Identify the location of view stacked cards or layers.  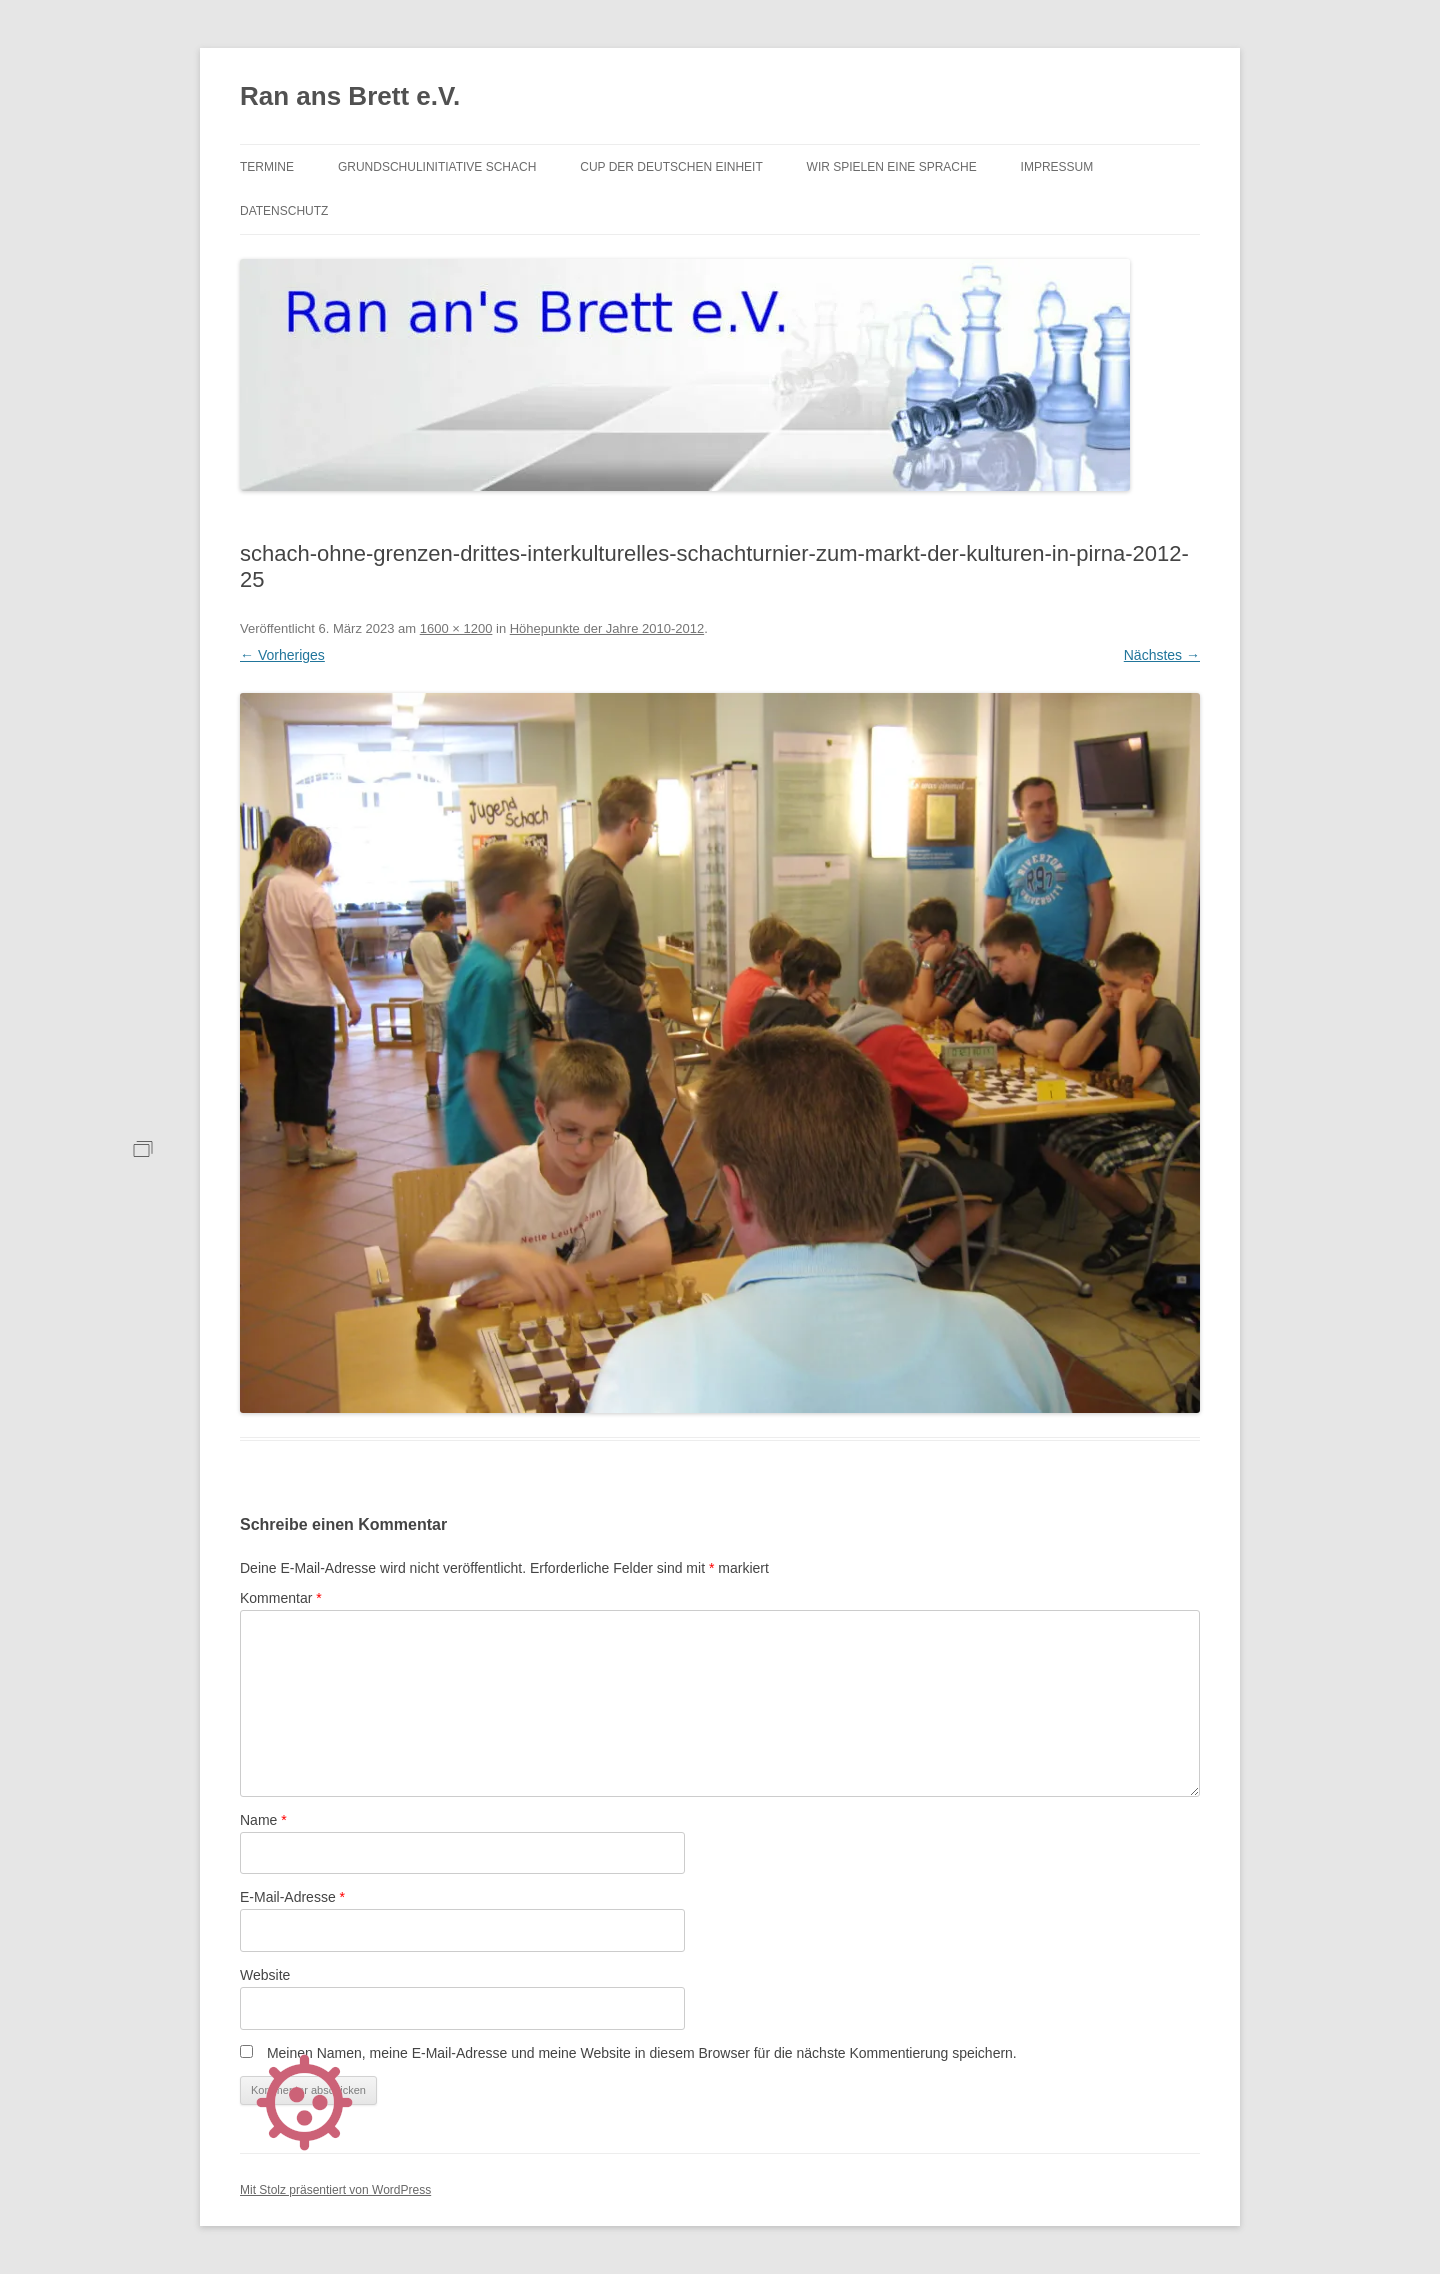
(143, 1149).